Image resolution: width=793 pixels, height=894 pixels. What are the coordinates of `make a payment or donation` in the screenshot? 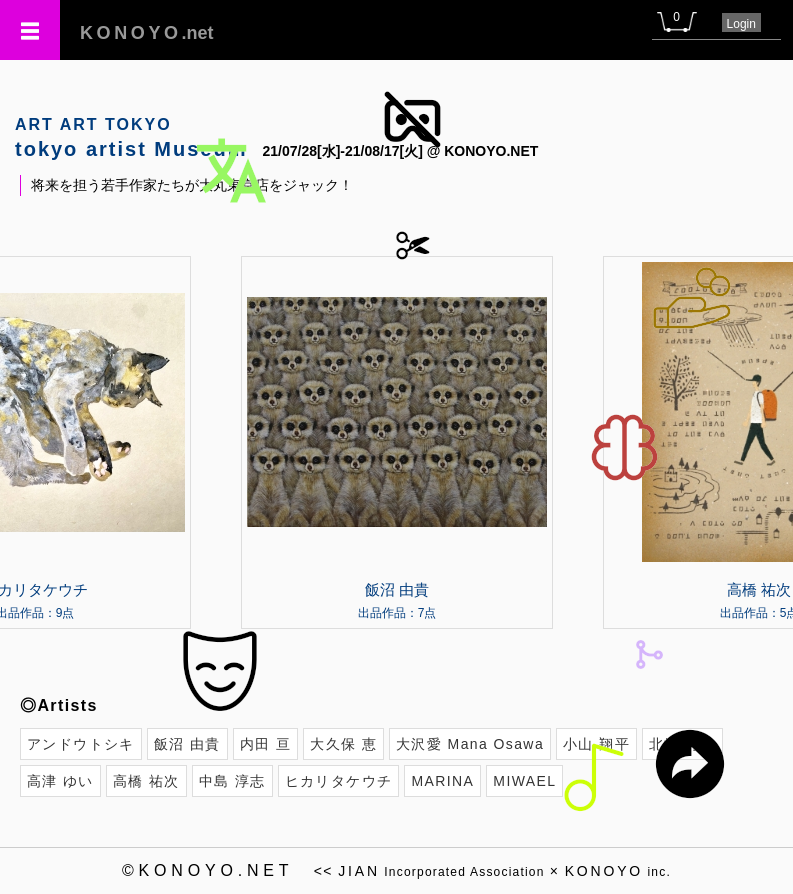 It's located at (694, 300).